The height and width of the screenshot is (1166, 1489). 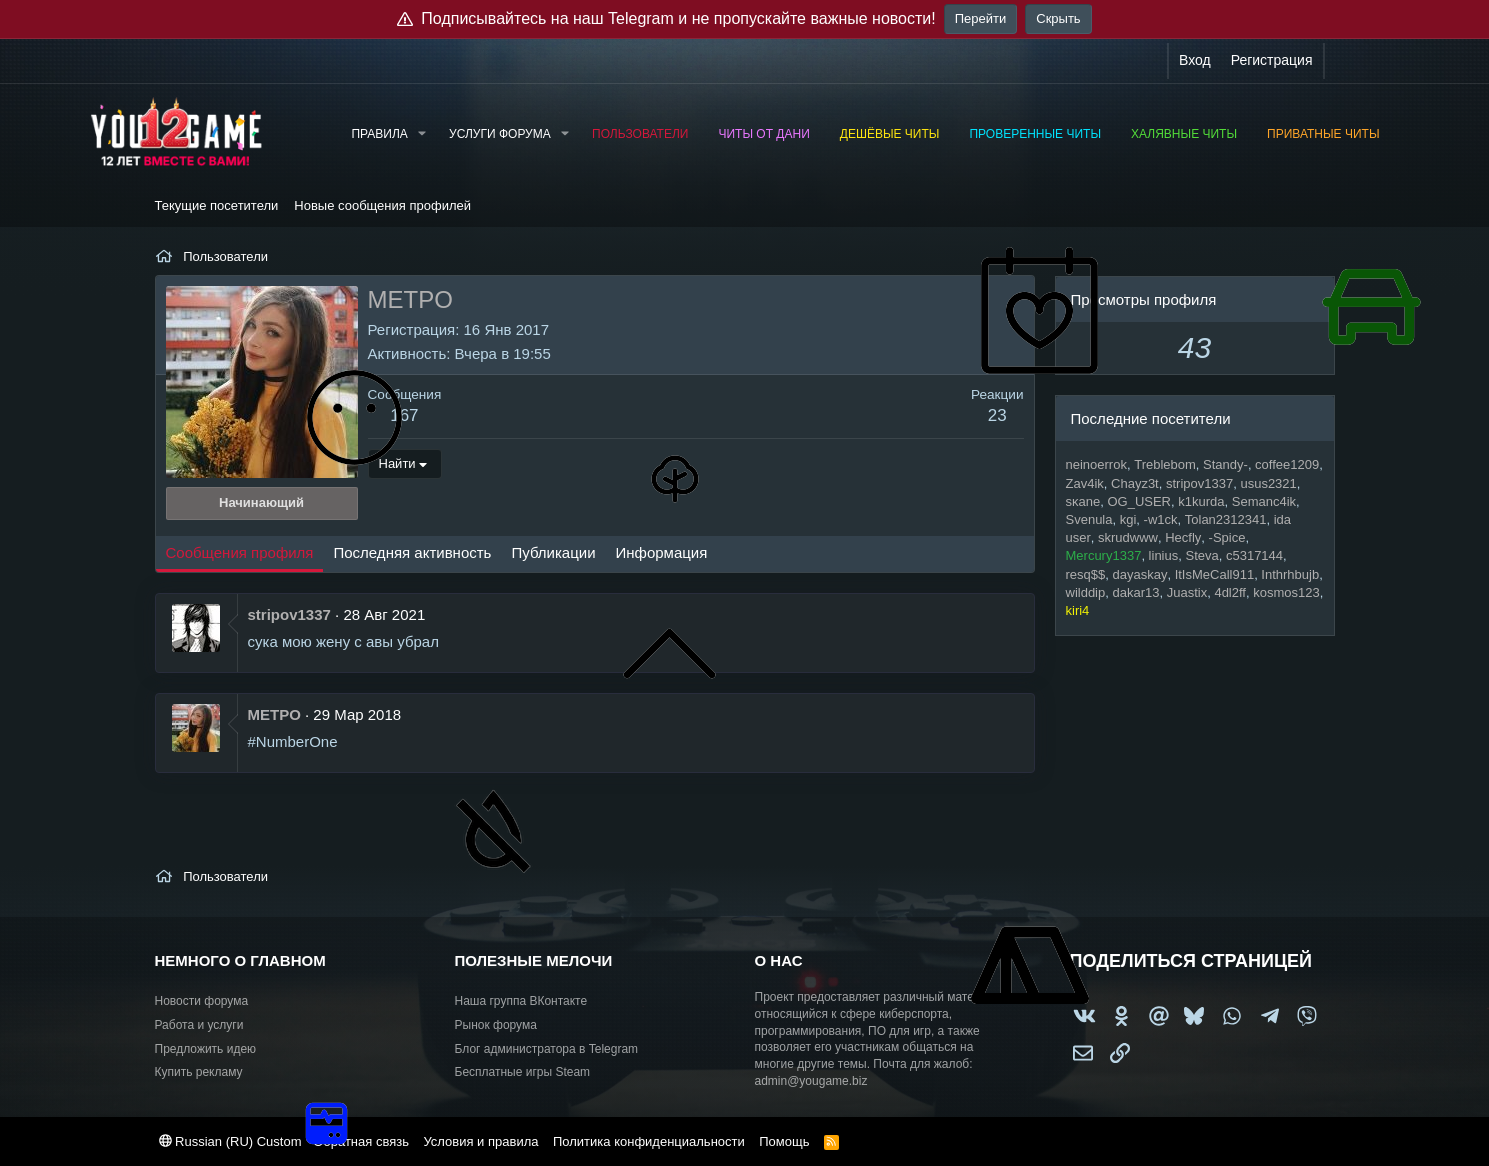 What do you see at coordinates (669, 679) in the screenshot?
I see `collapse an expanded section` at bounding box center [669, 679].